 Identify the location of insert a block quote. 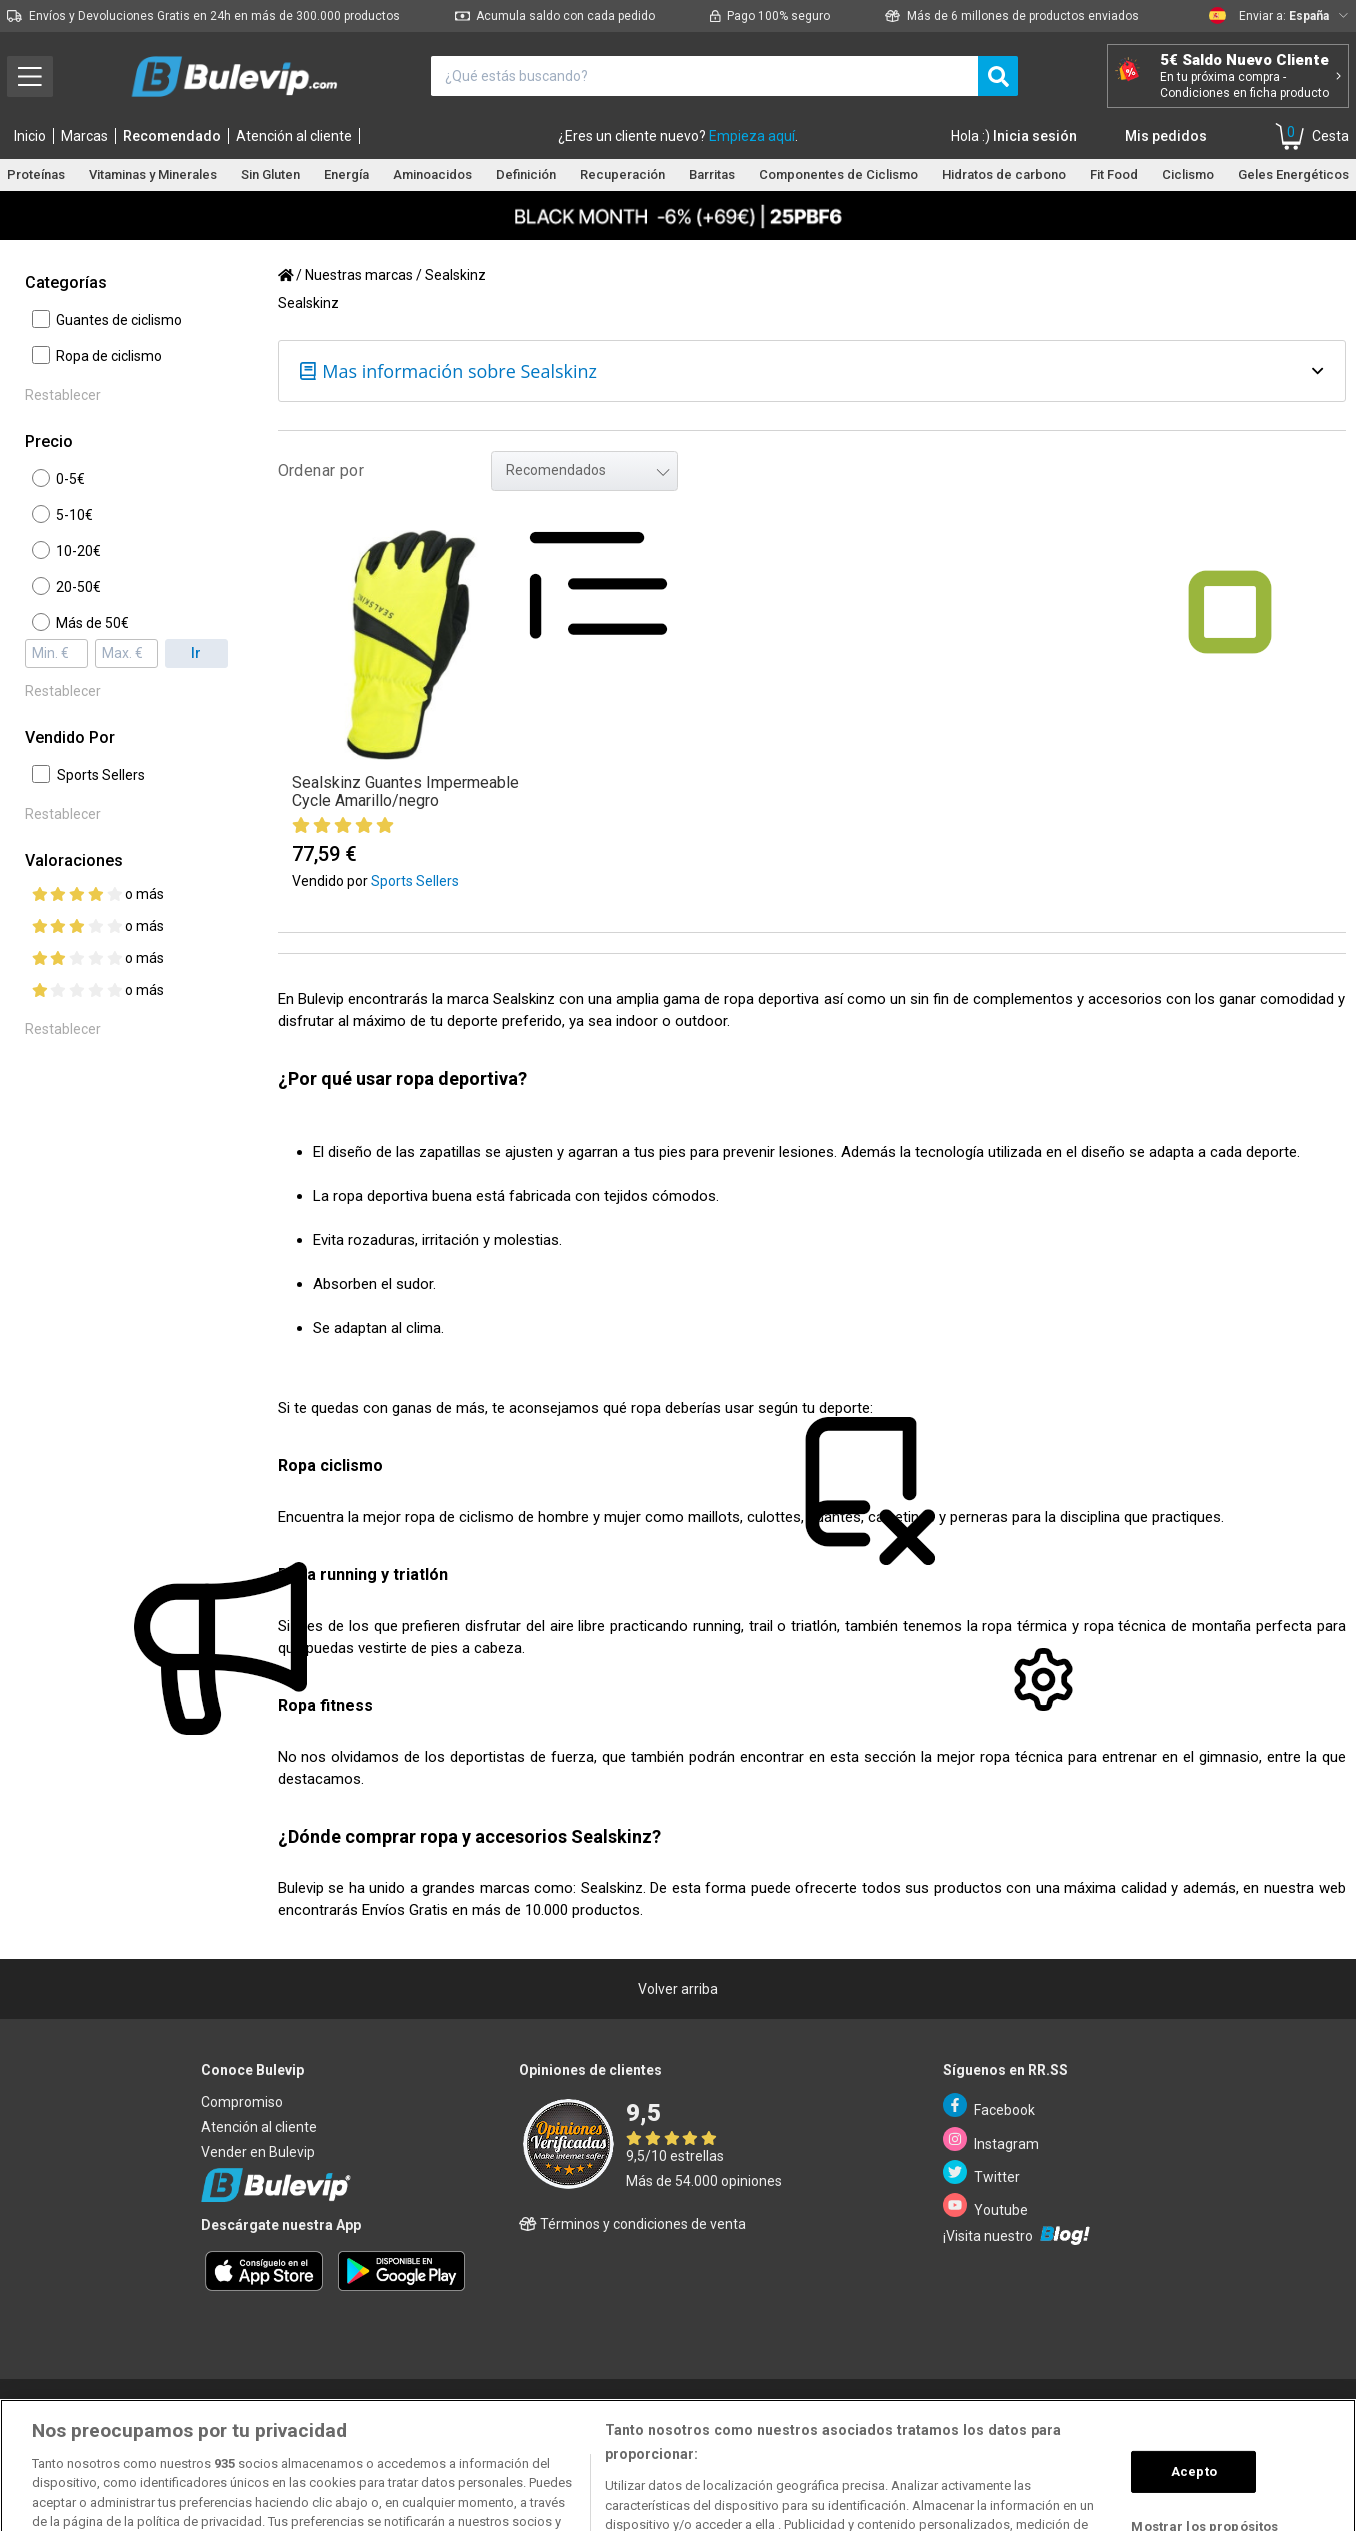
(598, 581).